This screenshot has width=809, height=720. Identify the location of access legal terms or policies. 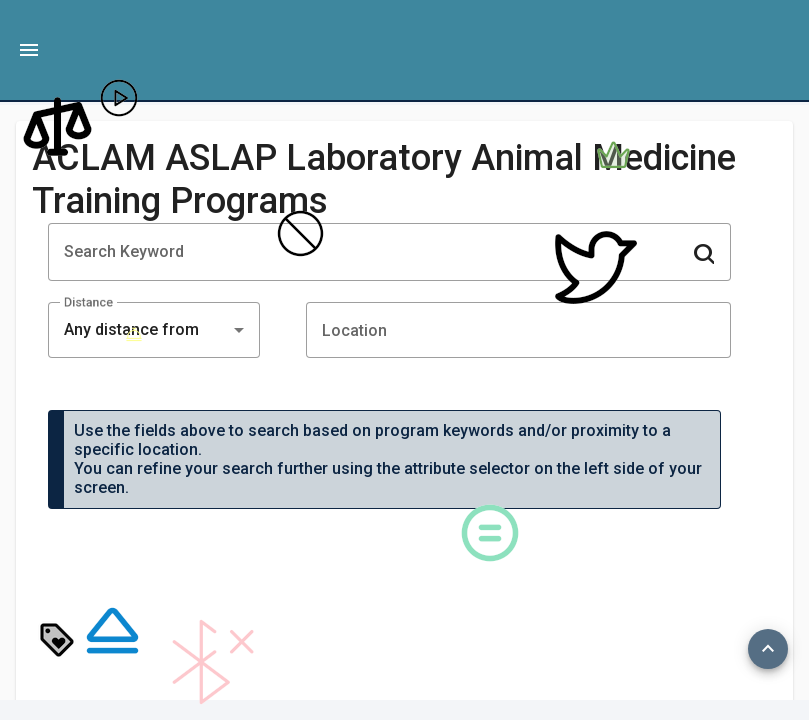
(57, 126).